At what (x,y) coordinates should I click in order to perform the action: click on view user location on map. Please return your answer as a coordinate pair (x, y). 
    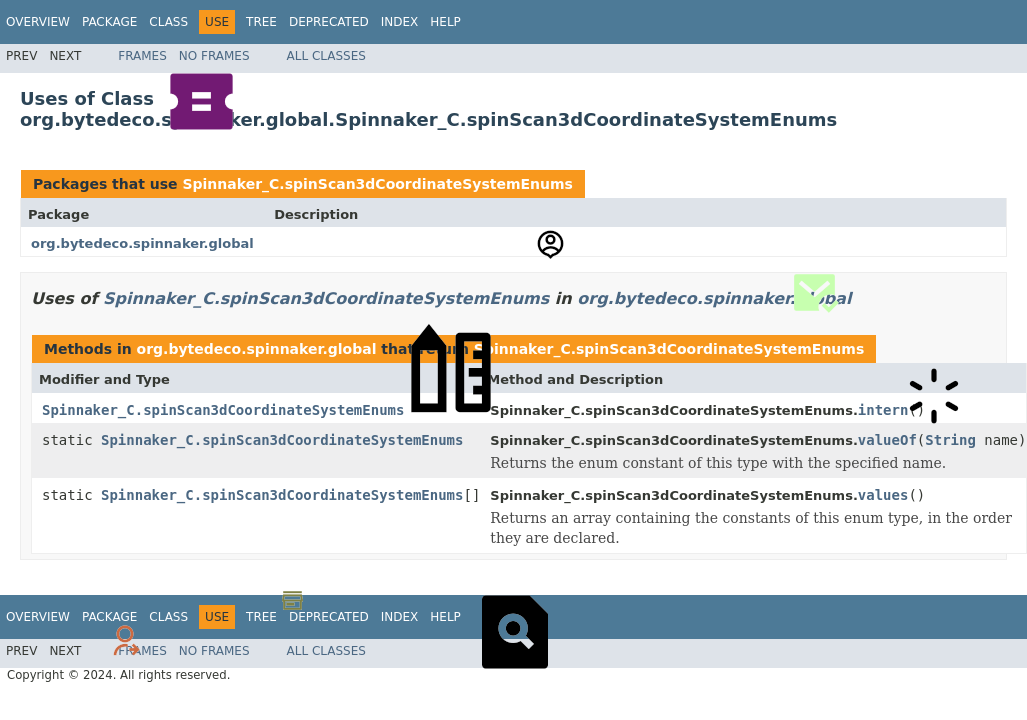
    Looking at the image, I should click on (550, 243).